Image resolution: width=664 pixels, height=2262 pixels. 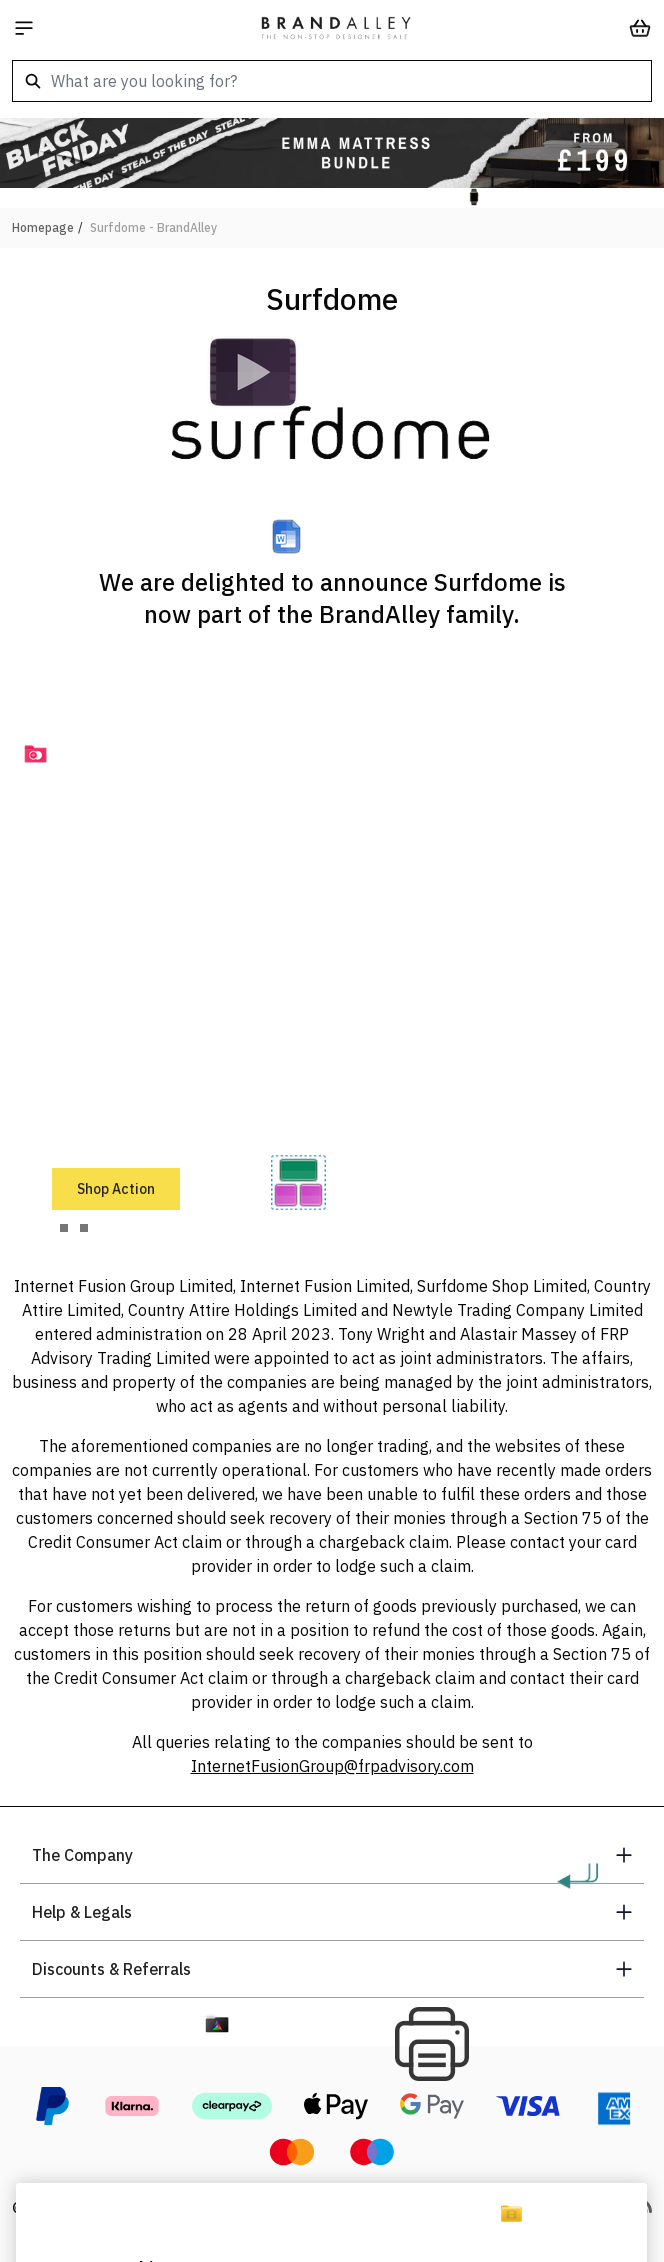 I want to click on open appwrite project folder, so click(x=35, y=754).